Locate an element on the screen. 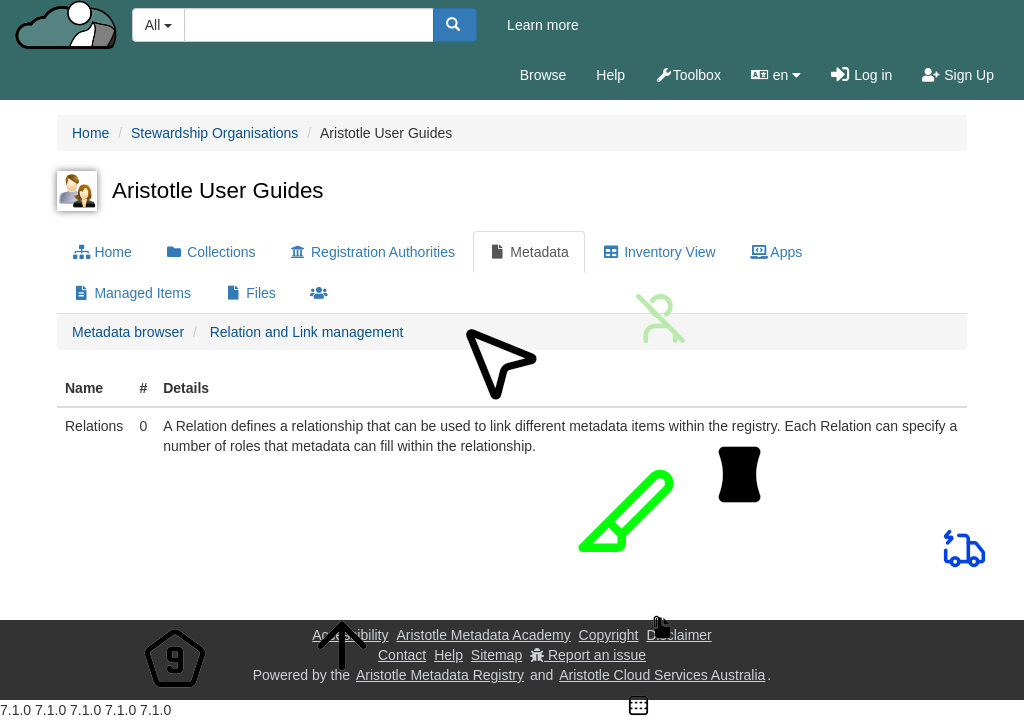 This screenshot has height=720, width=1024. slice or cut selected content is located at coordinates (626, 513).